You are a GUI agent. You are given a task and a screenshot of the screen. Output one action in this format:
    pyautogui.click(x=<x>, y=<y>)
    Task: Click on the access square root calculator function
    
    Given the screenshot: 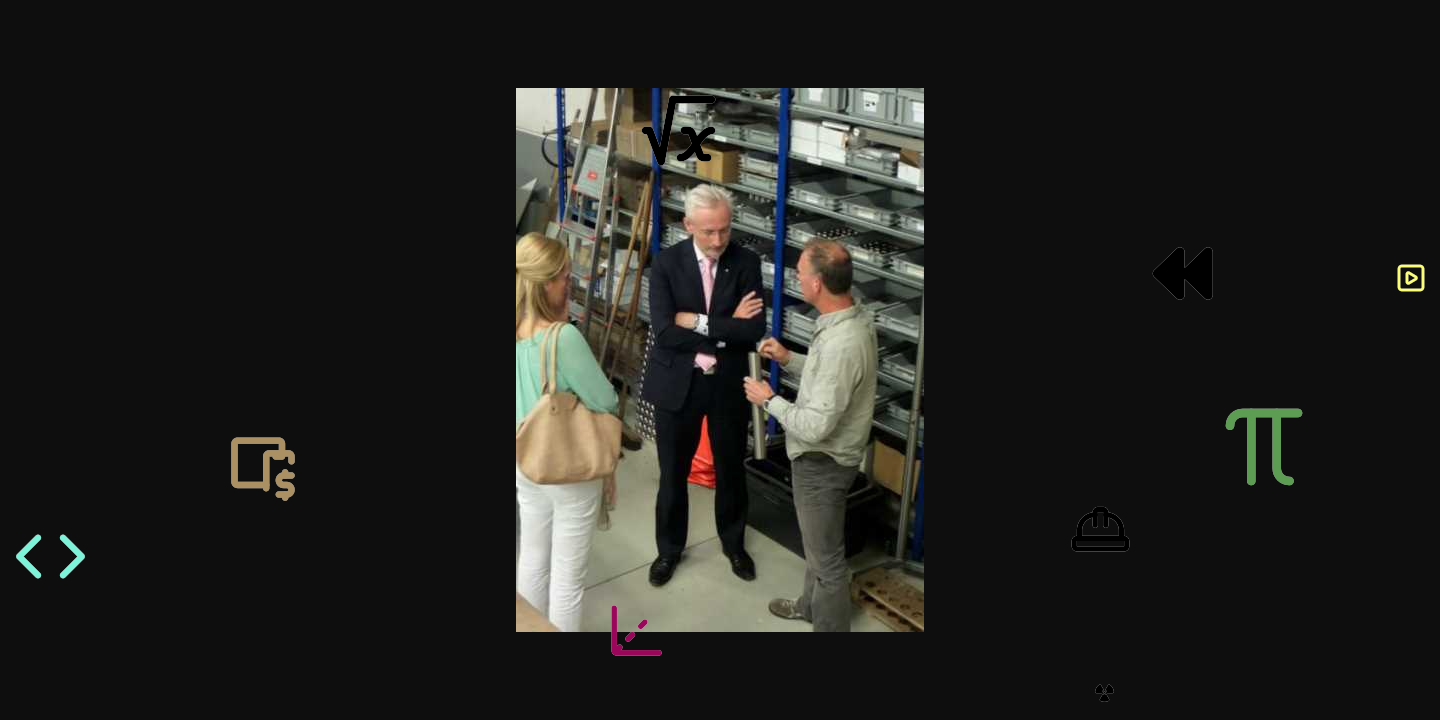 What is the action you would take?
    pyautogui.click(x=680, y=130)
    